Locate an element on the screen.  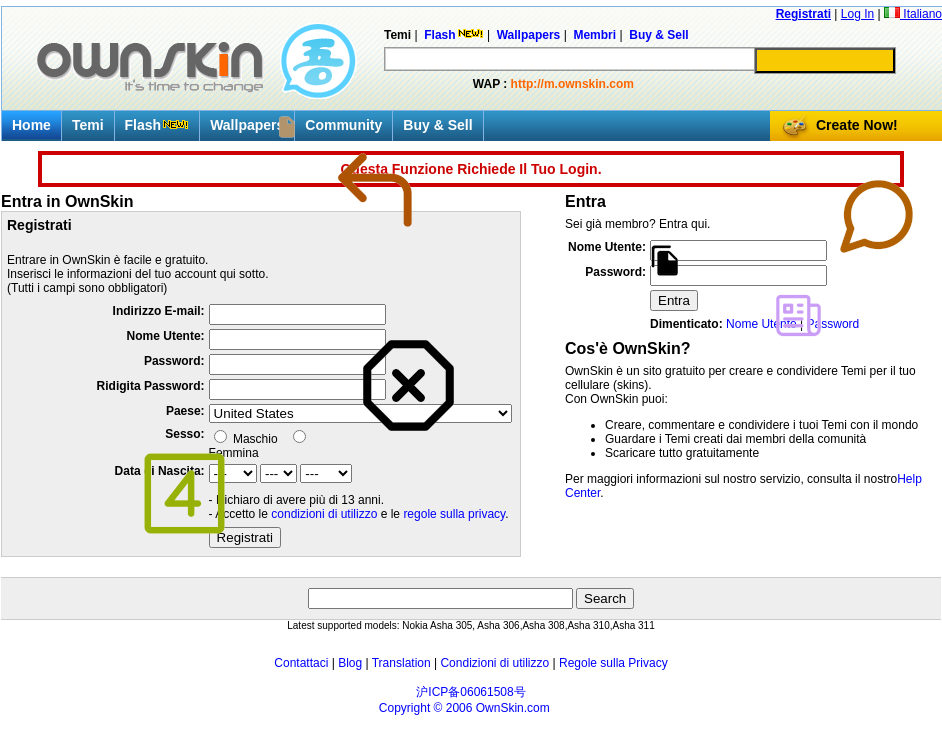
open messaging or chat is located at coordinates (876, 216).